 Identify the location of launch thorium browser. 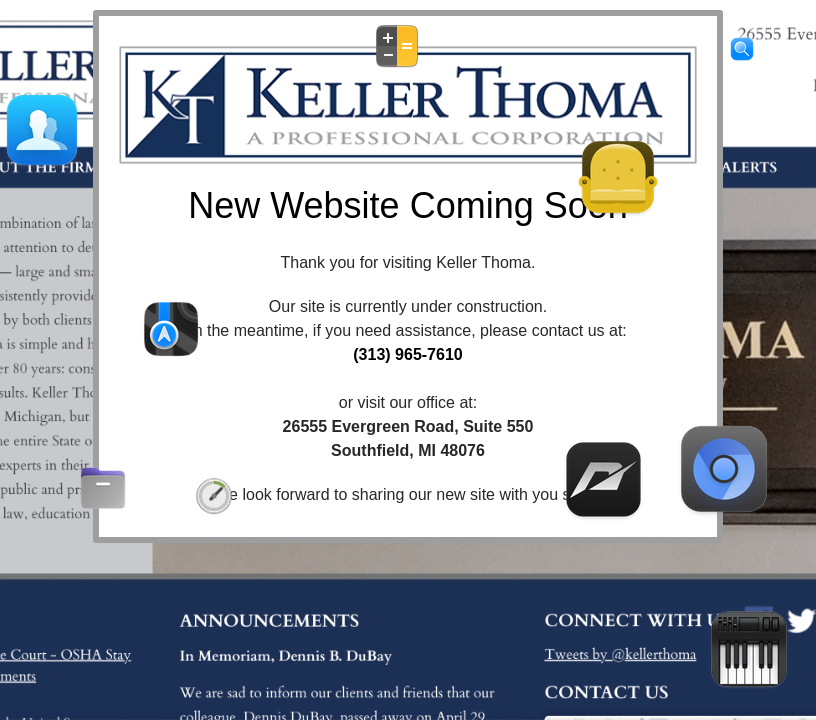
(724, 469).